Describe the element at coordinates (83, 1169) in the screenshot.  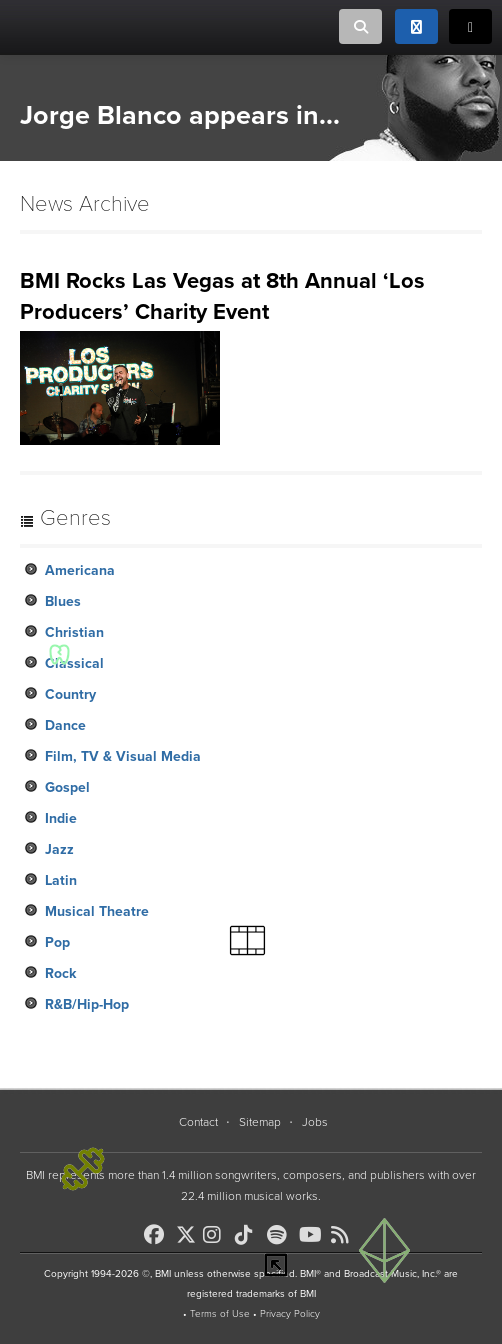
I see `access fitness or workout features` at that location.